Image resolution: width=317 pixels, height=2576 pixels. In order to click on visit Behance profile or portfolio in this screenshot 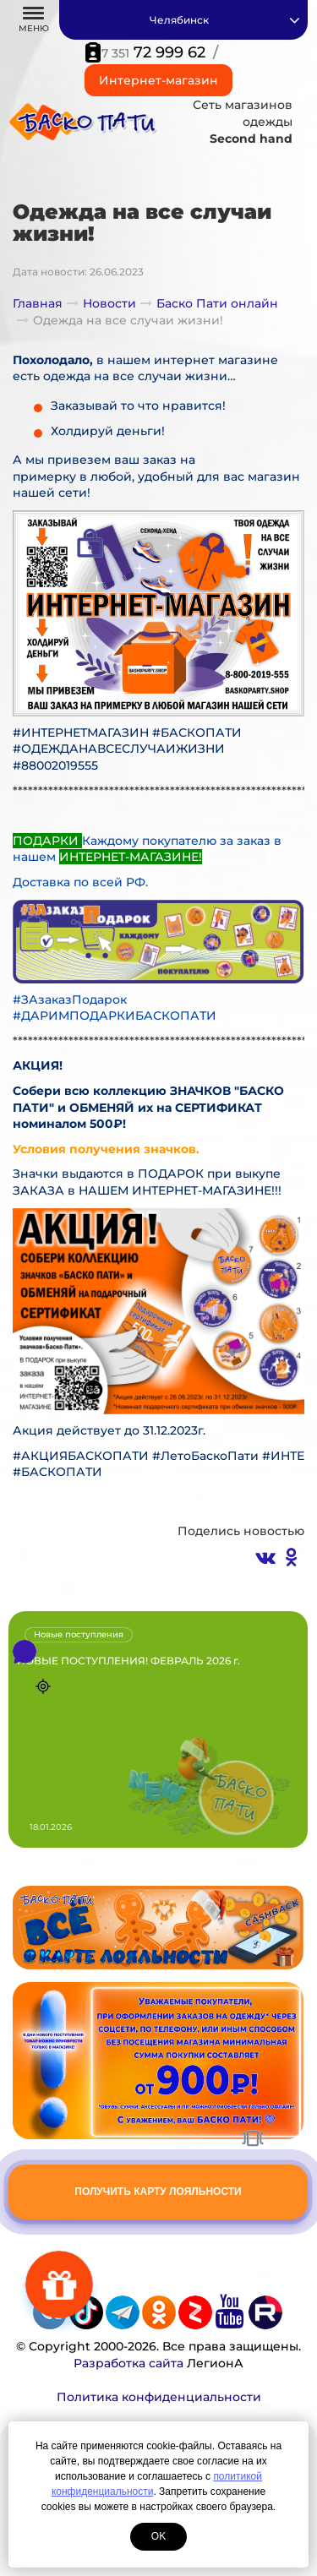, I will do `click(93, 1390)`.